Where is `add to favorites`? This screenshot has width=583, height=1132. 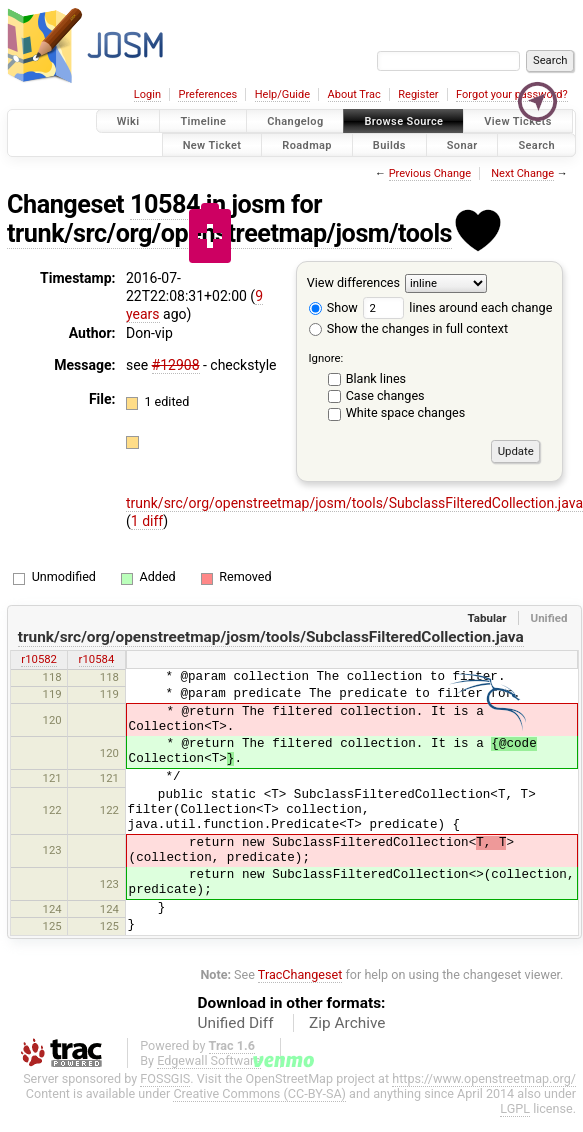
add to favorites is located at coordinates (478, 230).